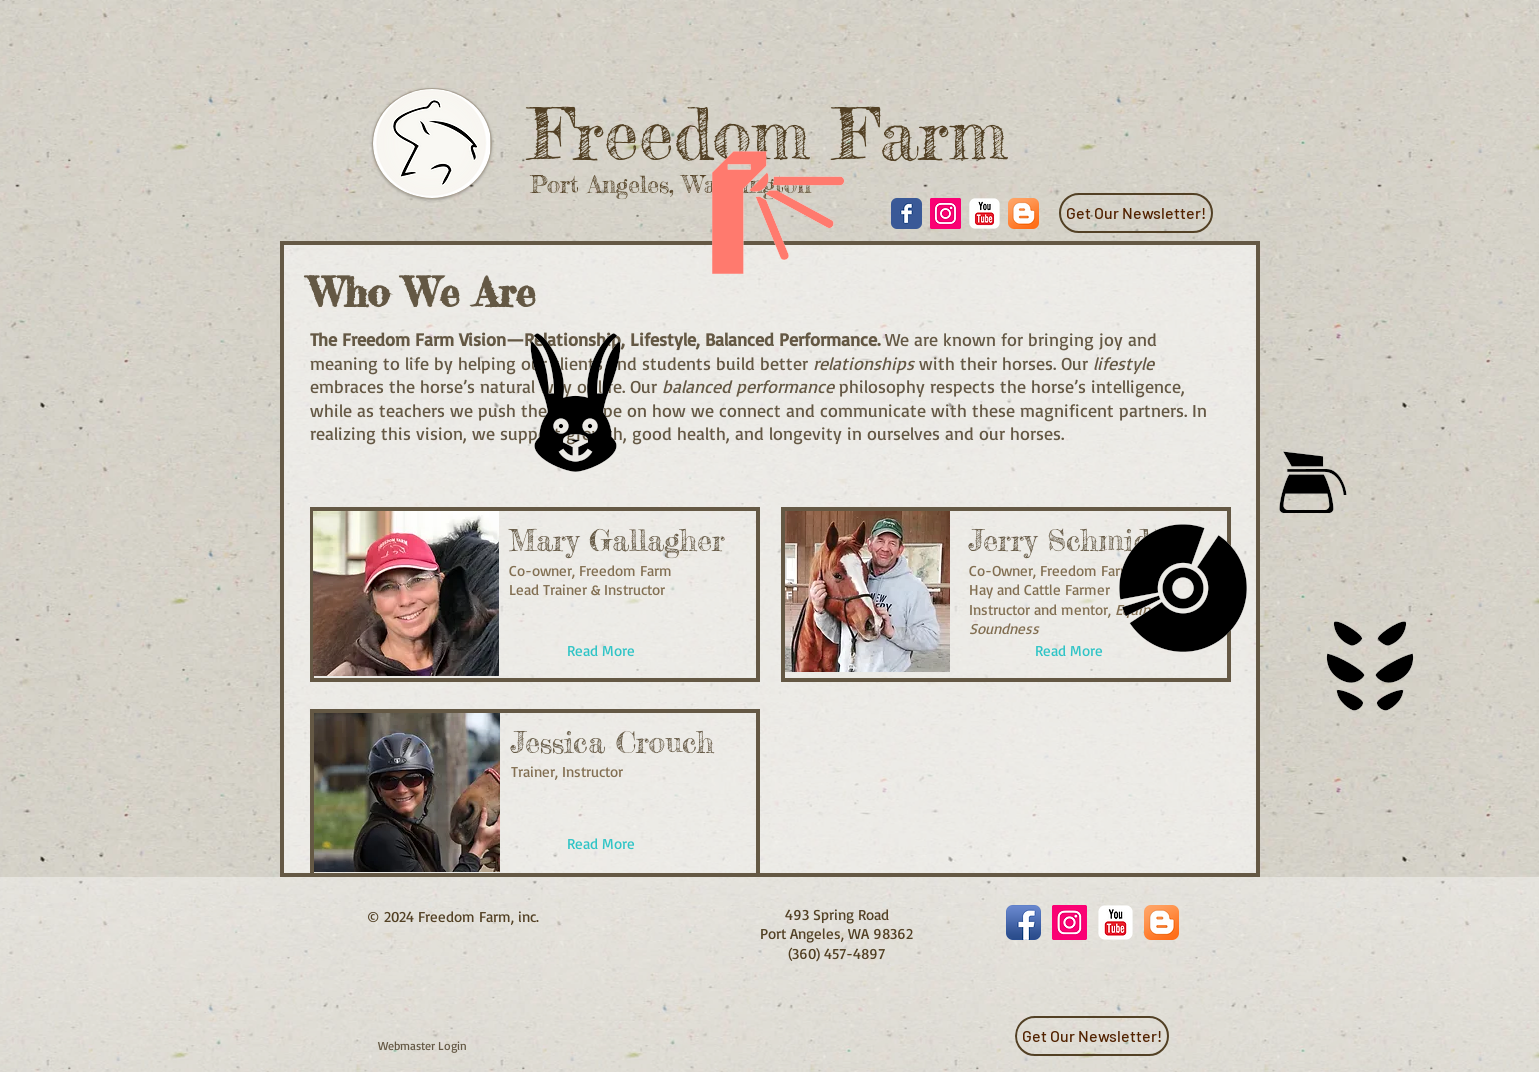 This screenshot has height=1072, width=1539. Describe the element at coordinates (1370, 666) in the screenshot. I see `activate hunter vision or tracking mode` at that location.